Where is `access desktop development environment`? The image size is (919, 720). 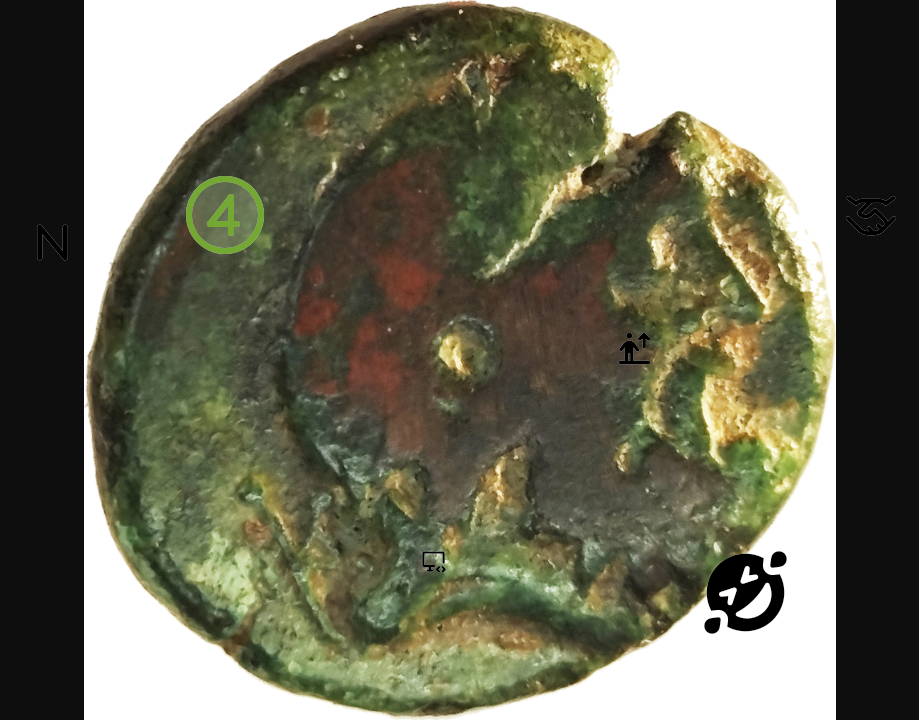
access desktop development environment is located at coordinates (433, 561).